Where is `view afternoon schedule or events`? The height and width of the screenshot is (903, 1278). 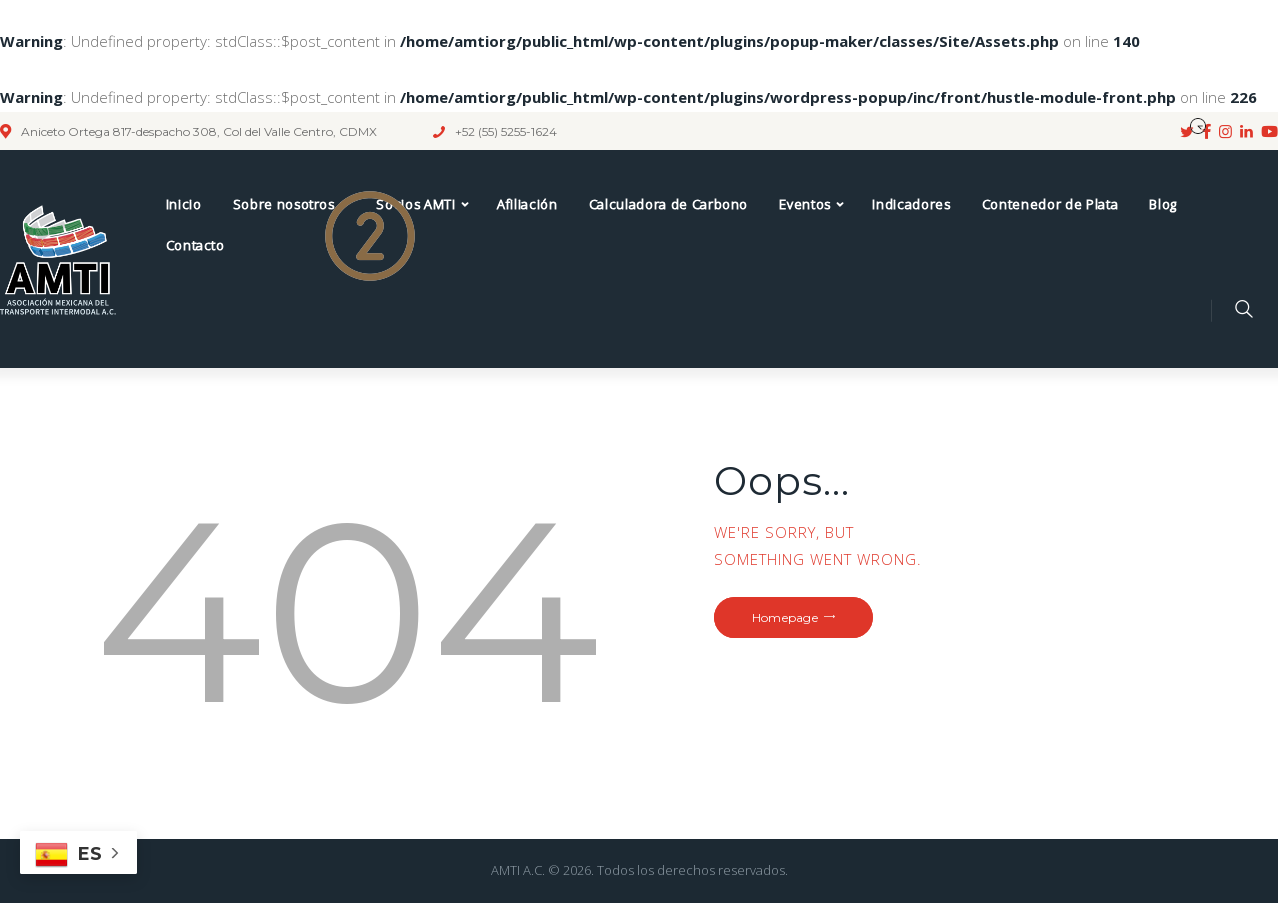
view afternoon schedule or events is located at coordinates (1198, 126).